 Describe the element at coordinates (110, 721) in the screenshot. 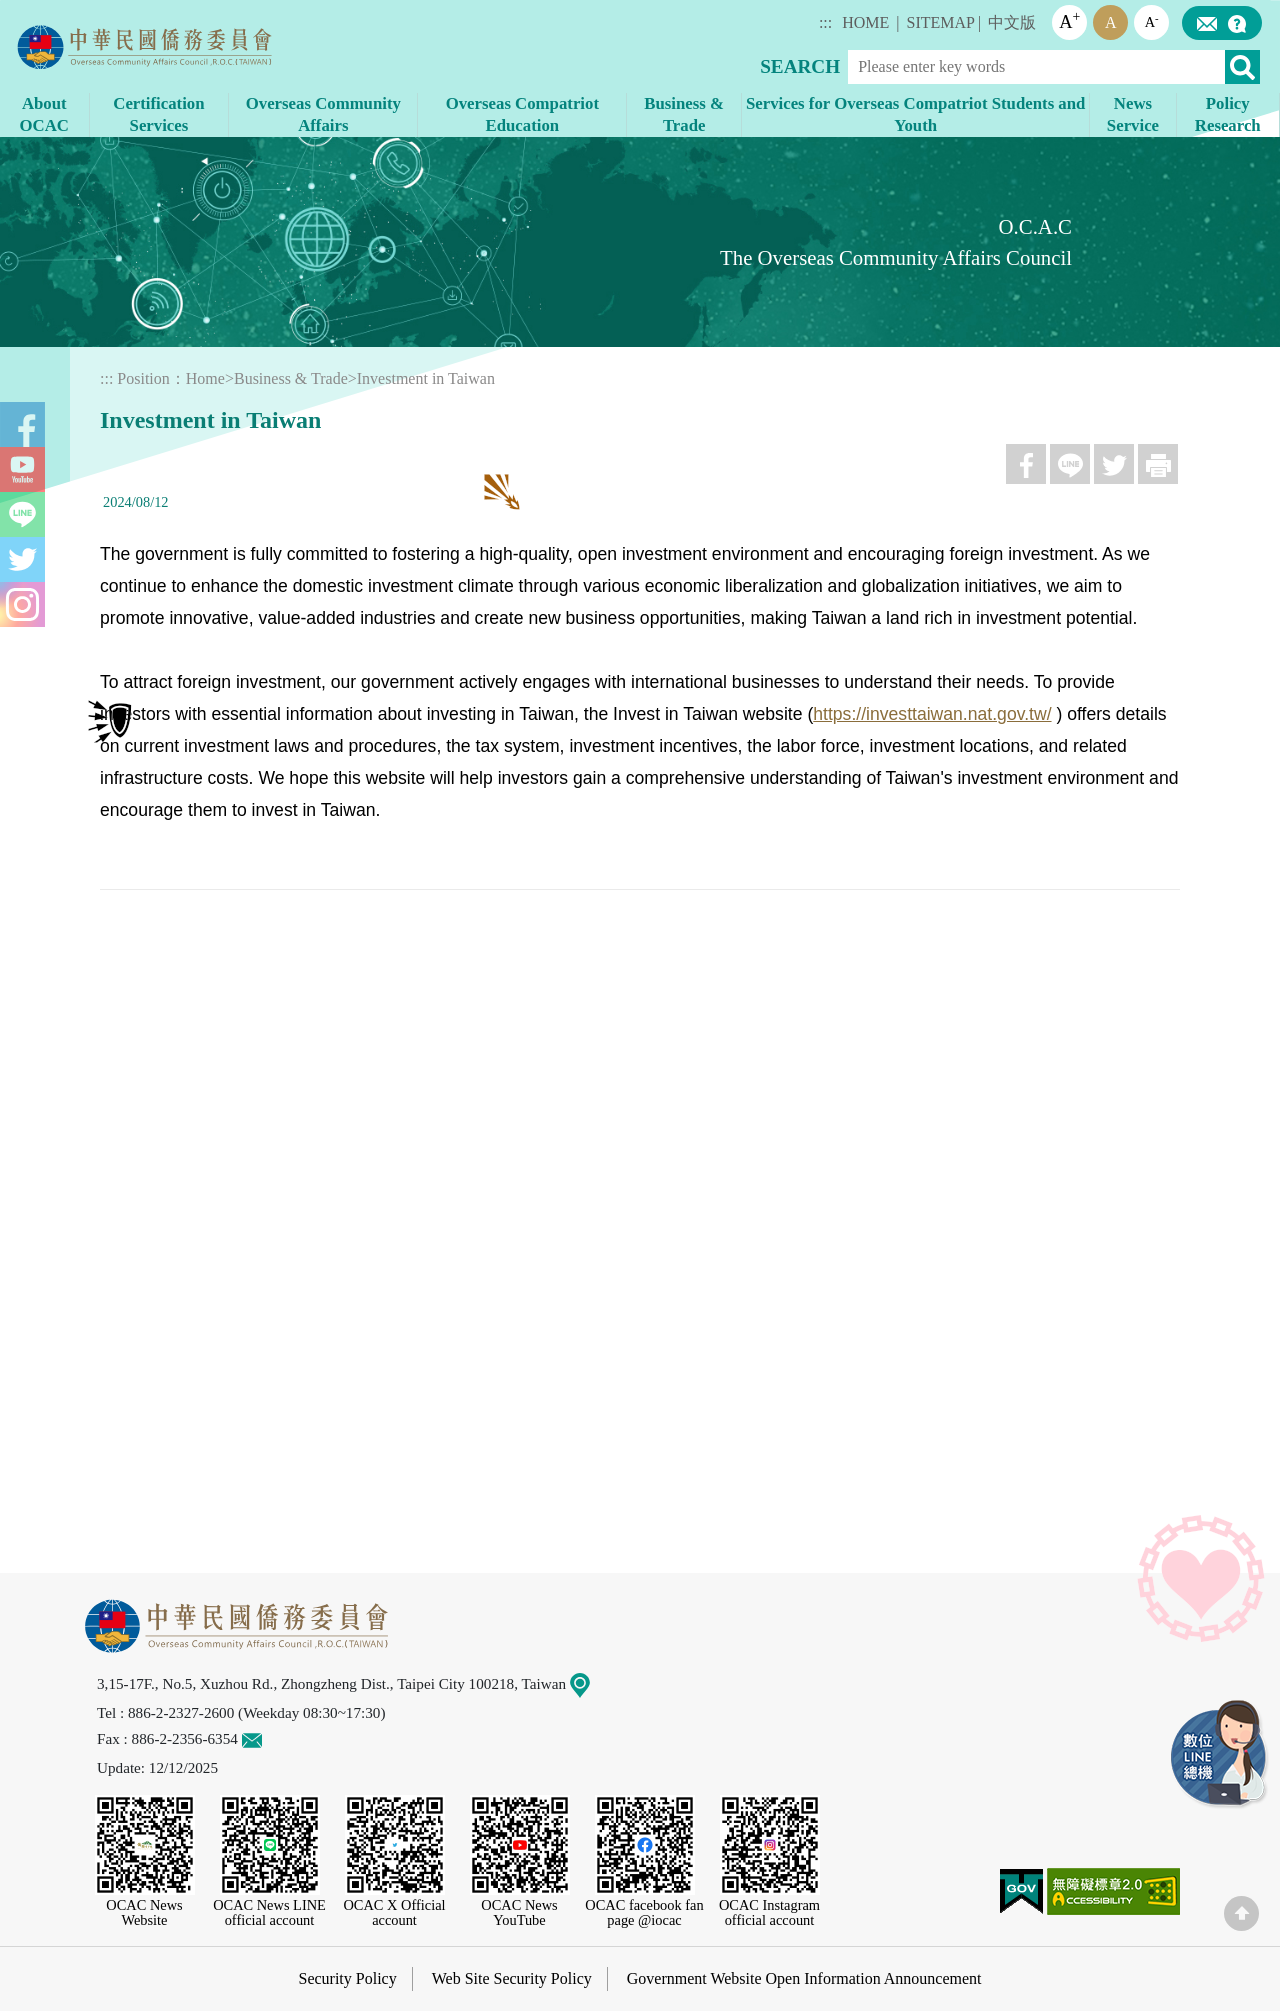

I see `indicates active protection or defense mode` at that location.